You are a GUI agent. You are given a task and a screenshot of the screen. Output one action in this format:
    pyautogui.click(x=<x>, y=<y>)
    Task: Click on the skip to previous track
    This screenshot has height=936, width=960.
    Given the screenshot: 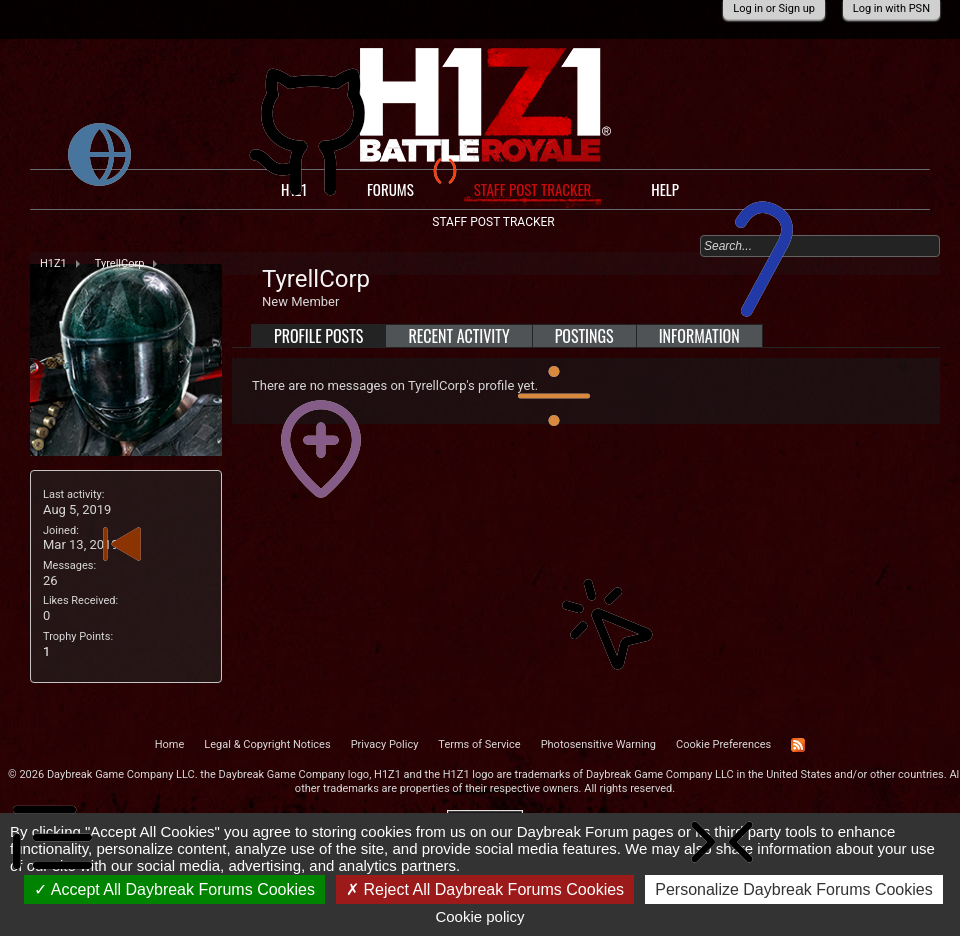 What is the action you would take?
    pyautogui.click(x=122, y=544)
    